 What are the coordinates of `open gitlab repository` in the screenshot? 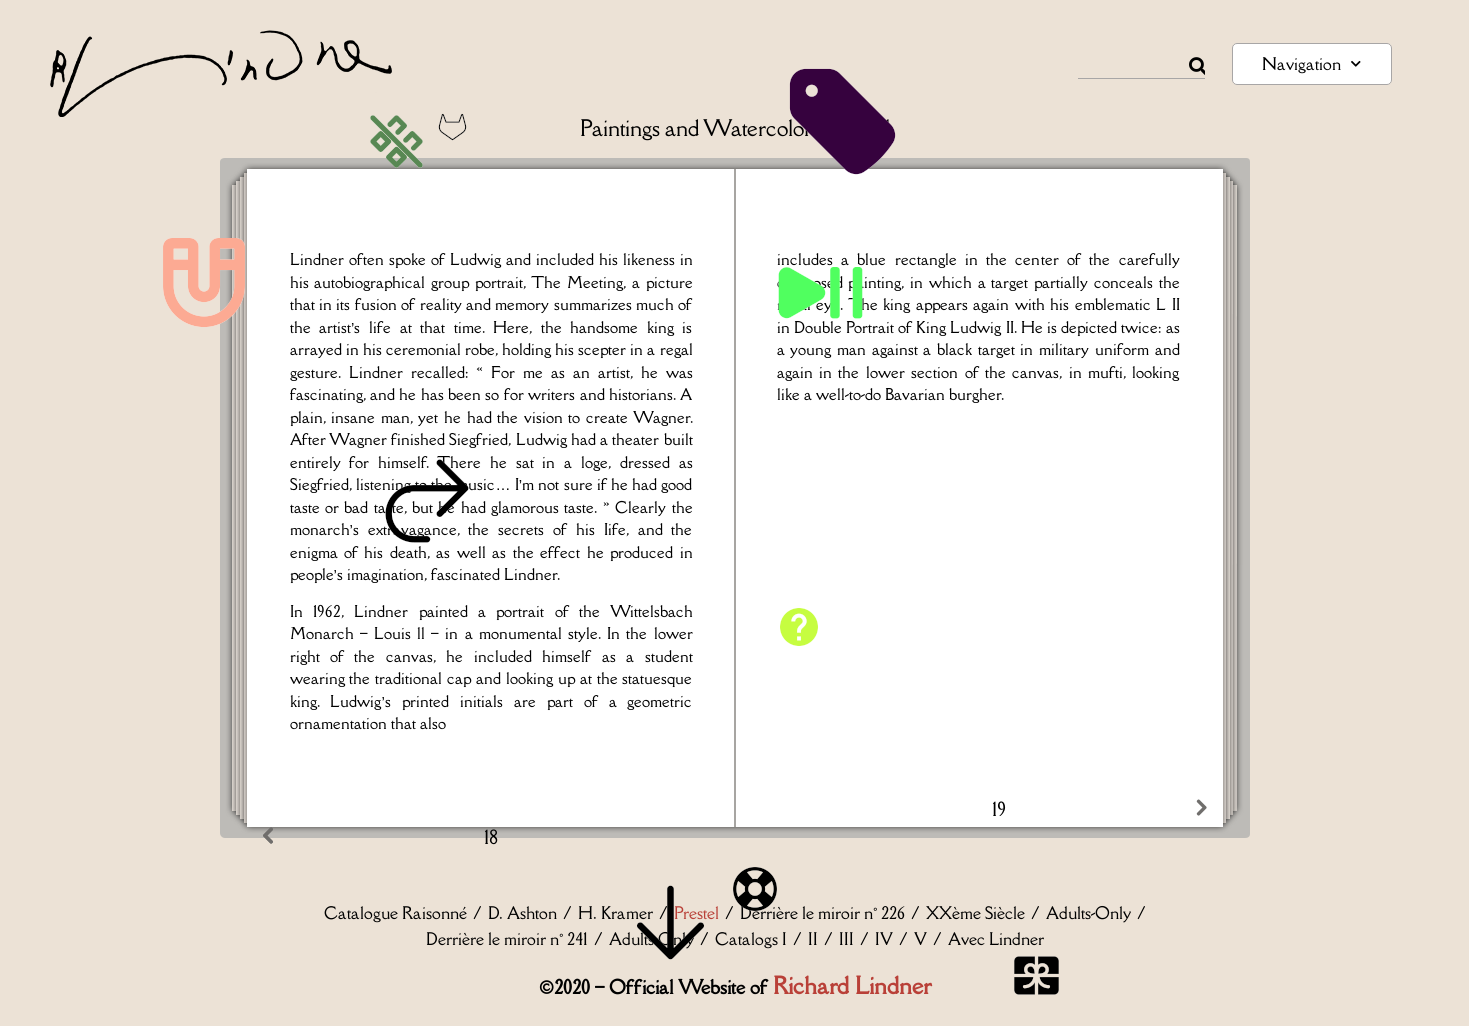 It's located at (452, 126).